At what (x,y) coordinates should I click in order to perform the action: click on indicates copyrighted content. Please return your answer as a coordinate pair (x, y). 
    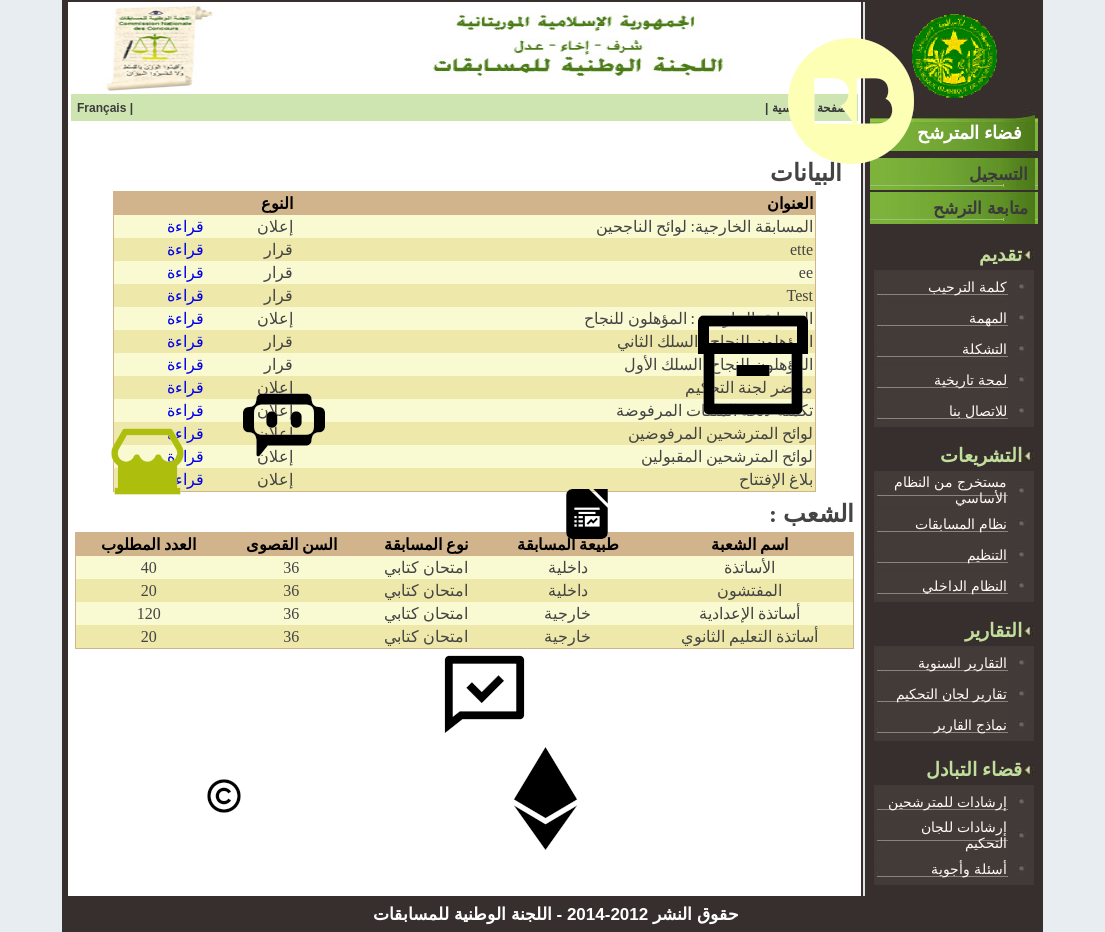
    Looking at the image, I should click on (224, 796).